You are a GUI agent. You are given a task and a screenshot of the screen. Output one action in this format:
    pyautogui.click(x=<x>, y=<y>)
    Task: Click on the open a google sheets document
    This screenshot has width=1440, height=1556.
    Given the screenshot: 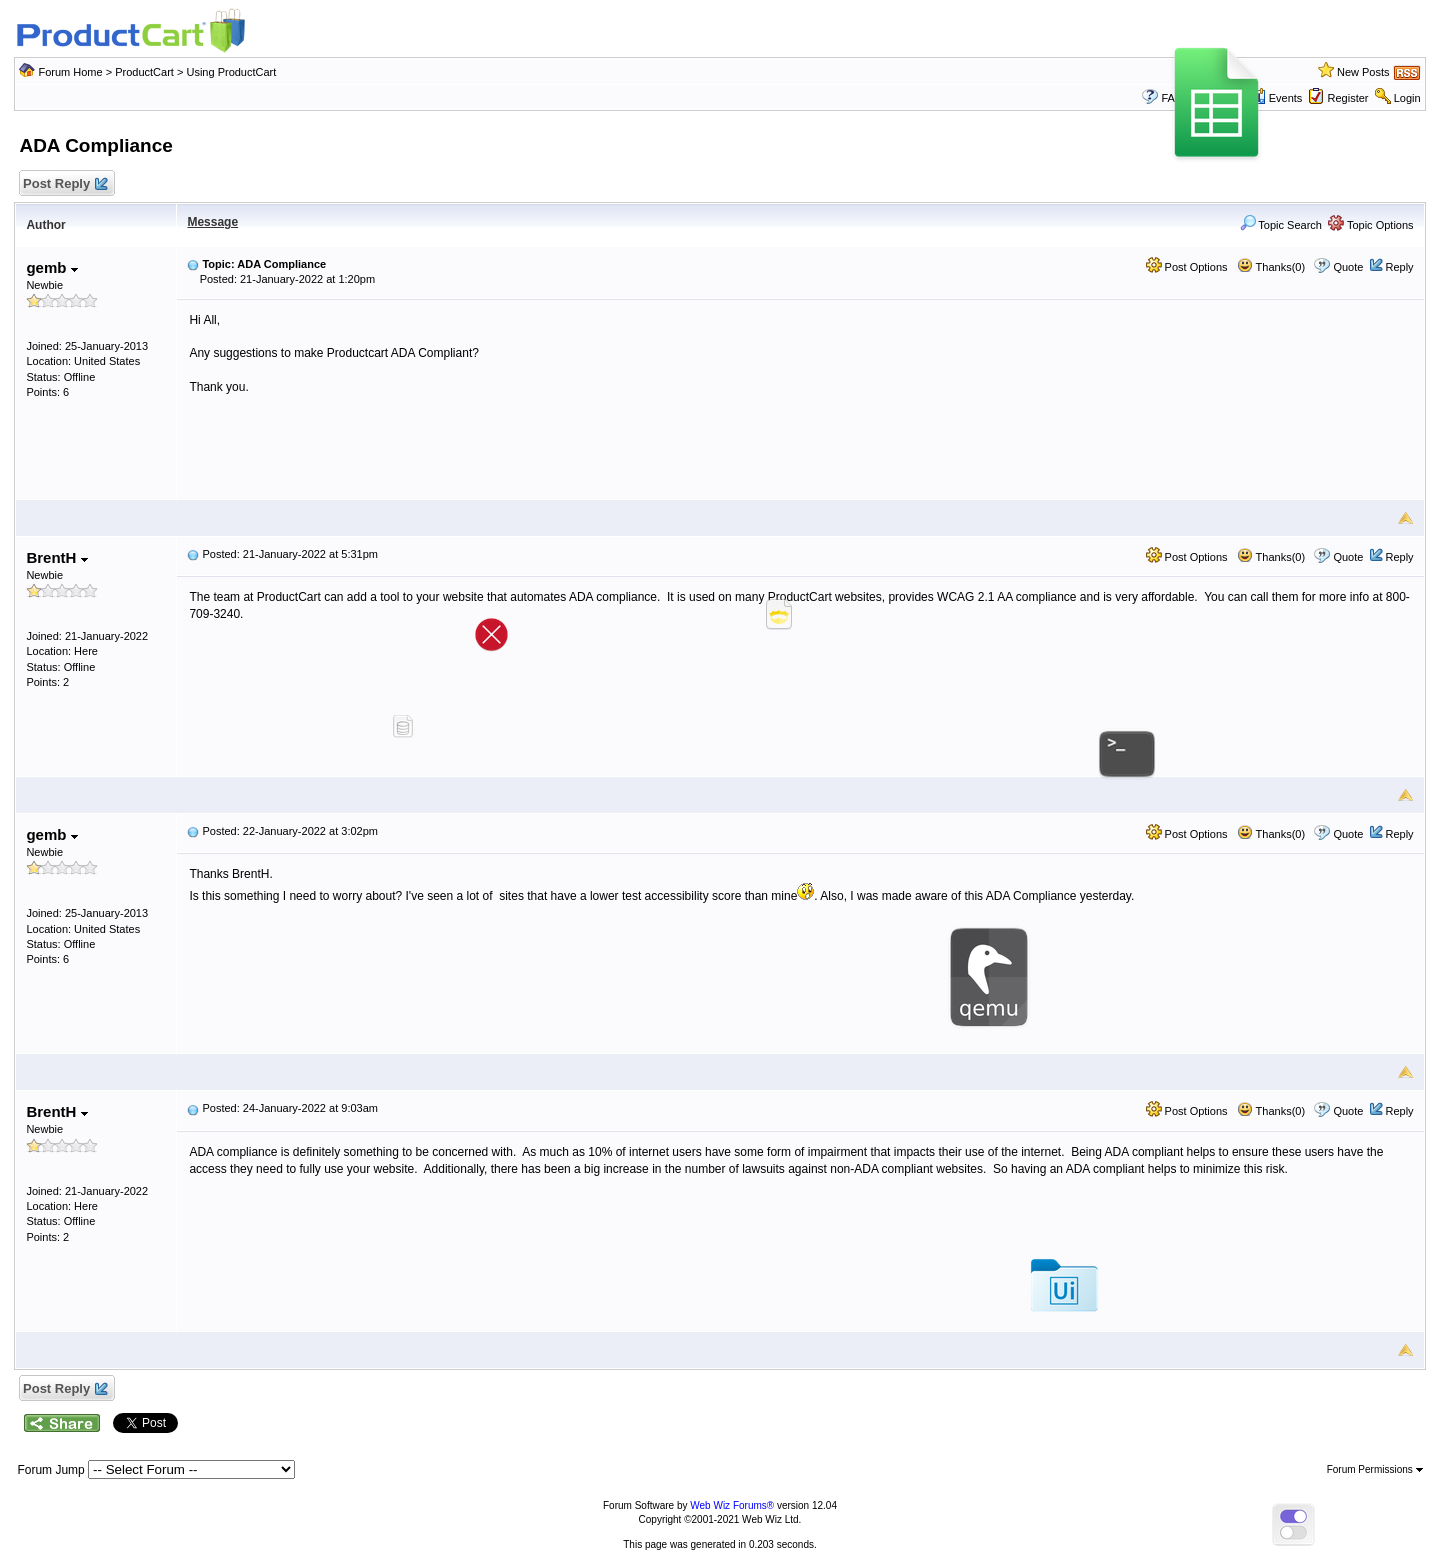 What is the action you would take?
    pyautogui.click(x=1216, y=104)
    